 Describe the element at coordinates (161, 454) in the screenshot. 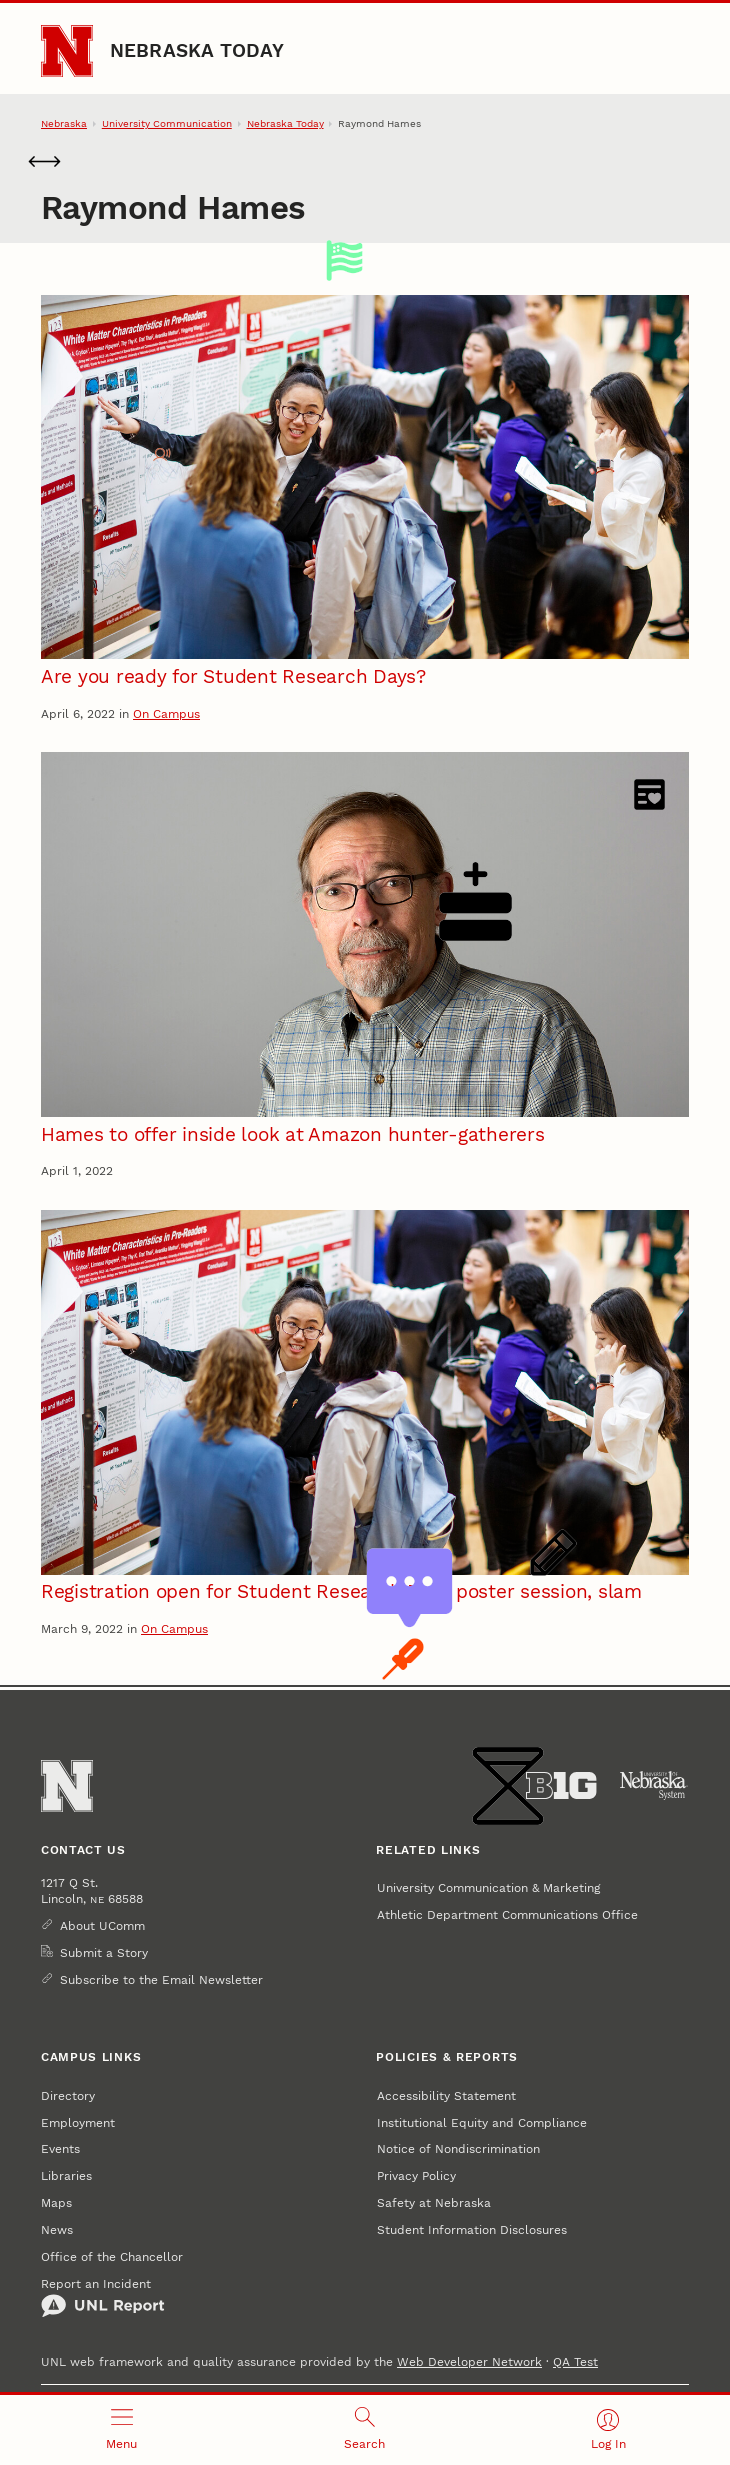

I see `user is speaking or broadcasting audio` at that location.